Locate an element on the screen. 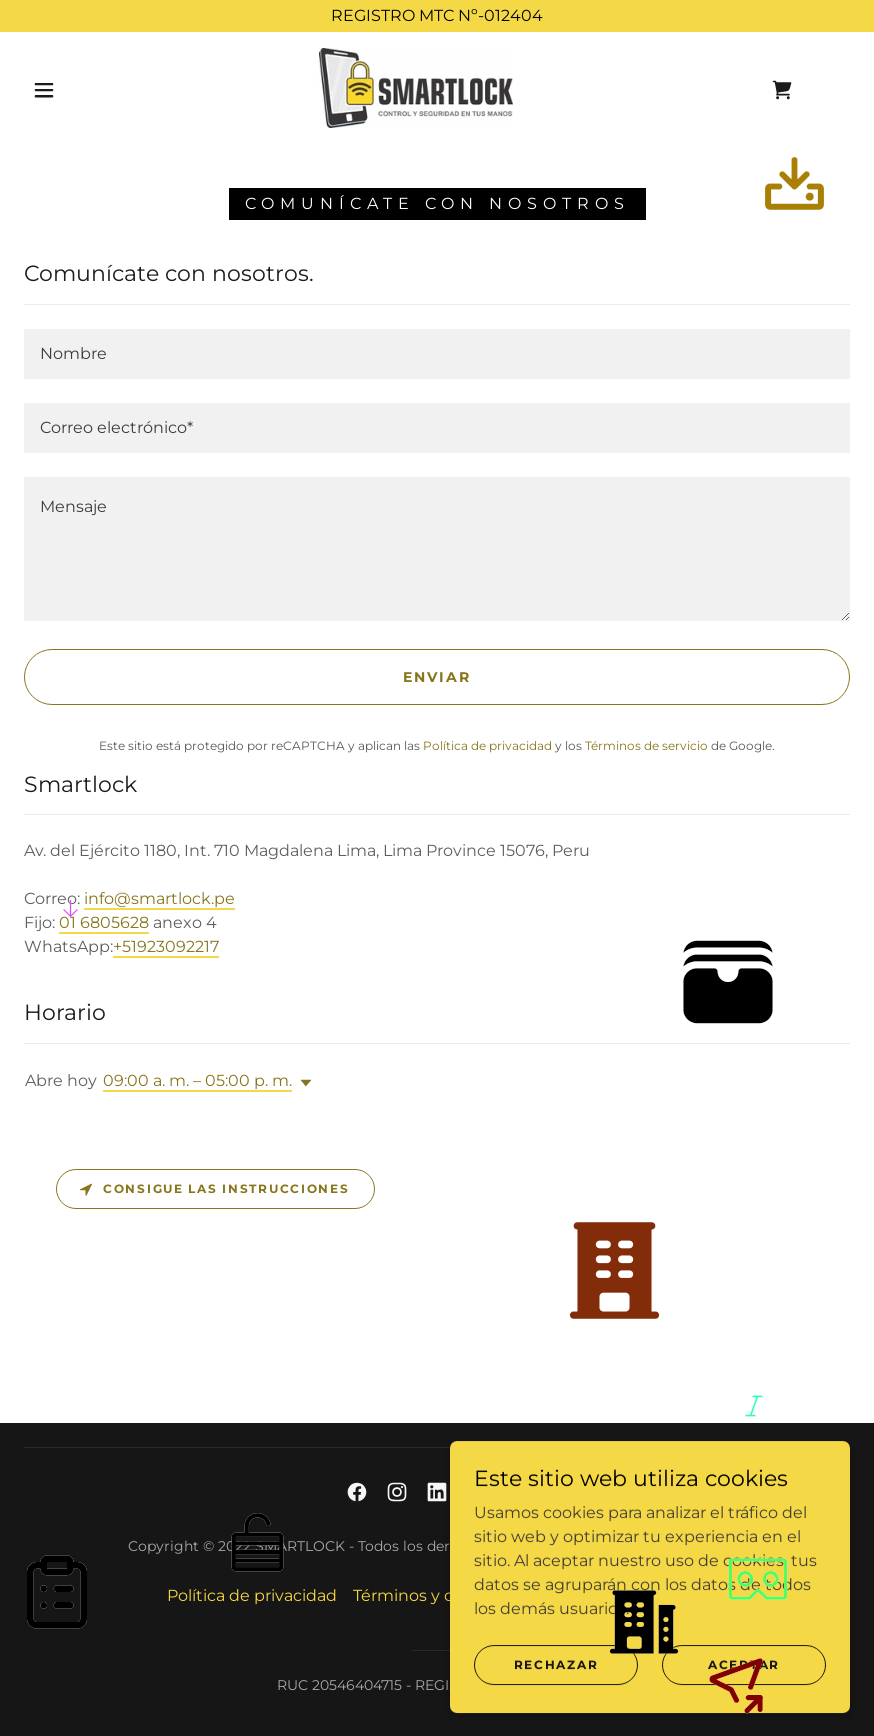  scroll down or view more content is located at coordinates (70, 908).